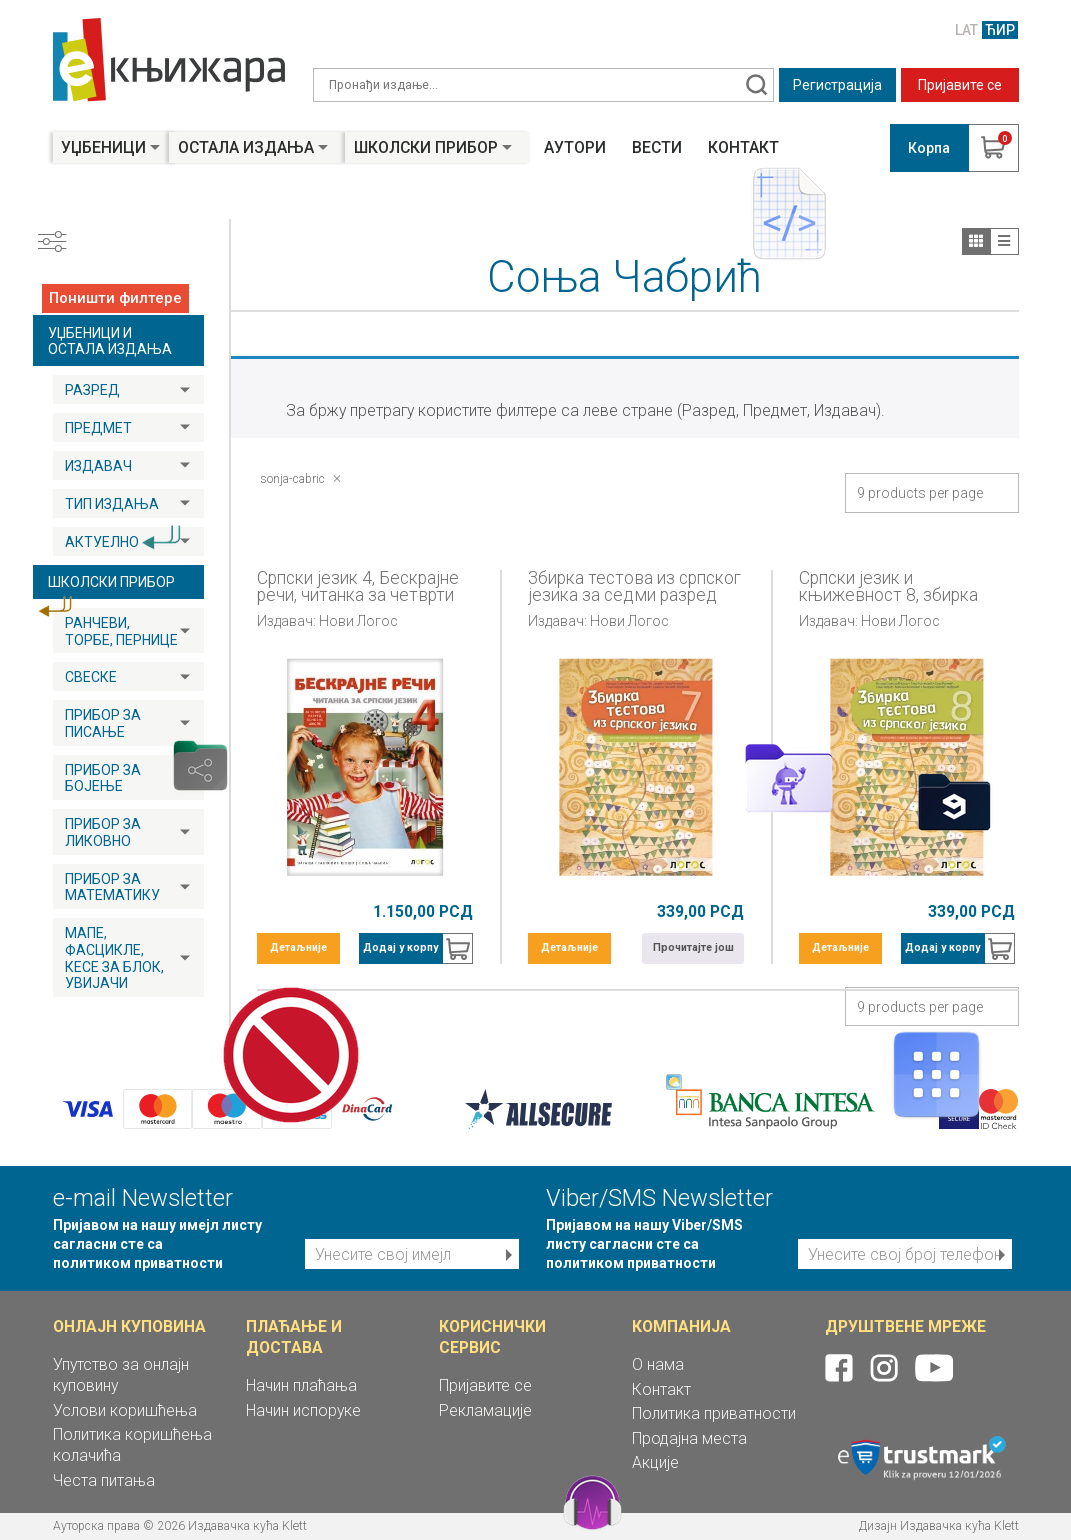 This screenshot has height=1540, width=1071. I want to click on twig template file icon, so click(789, 213).